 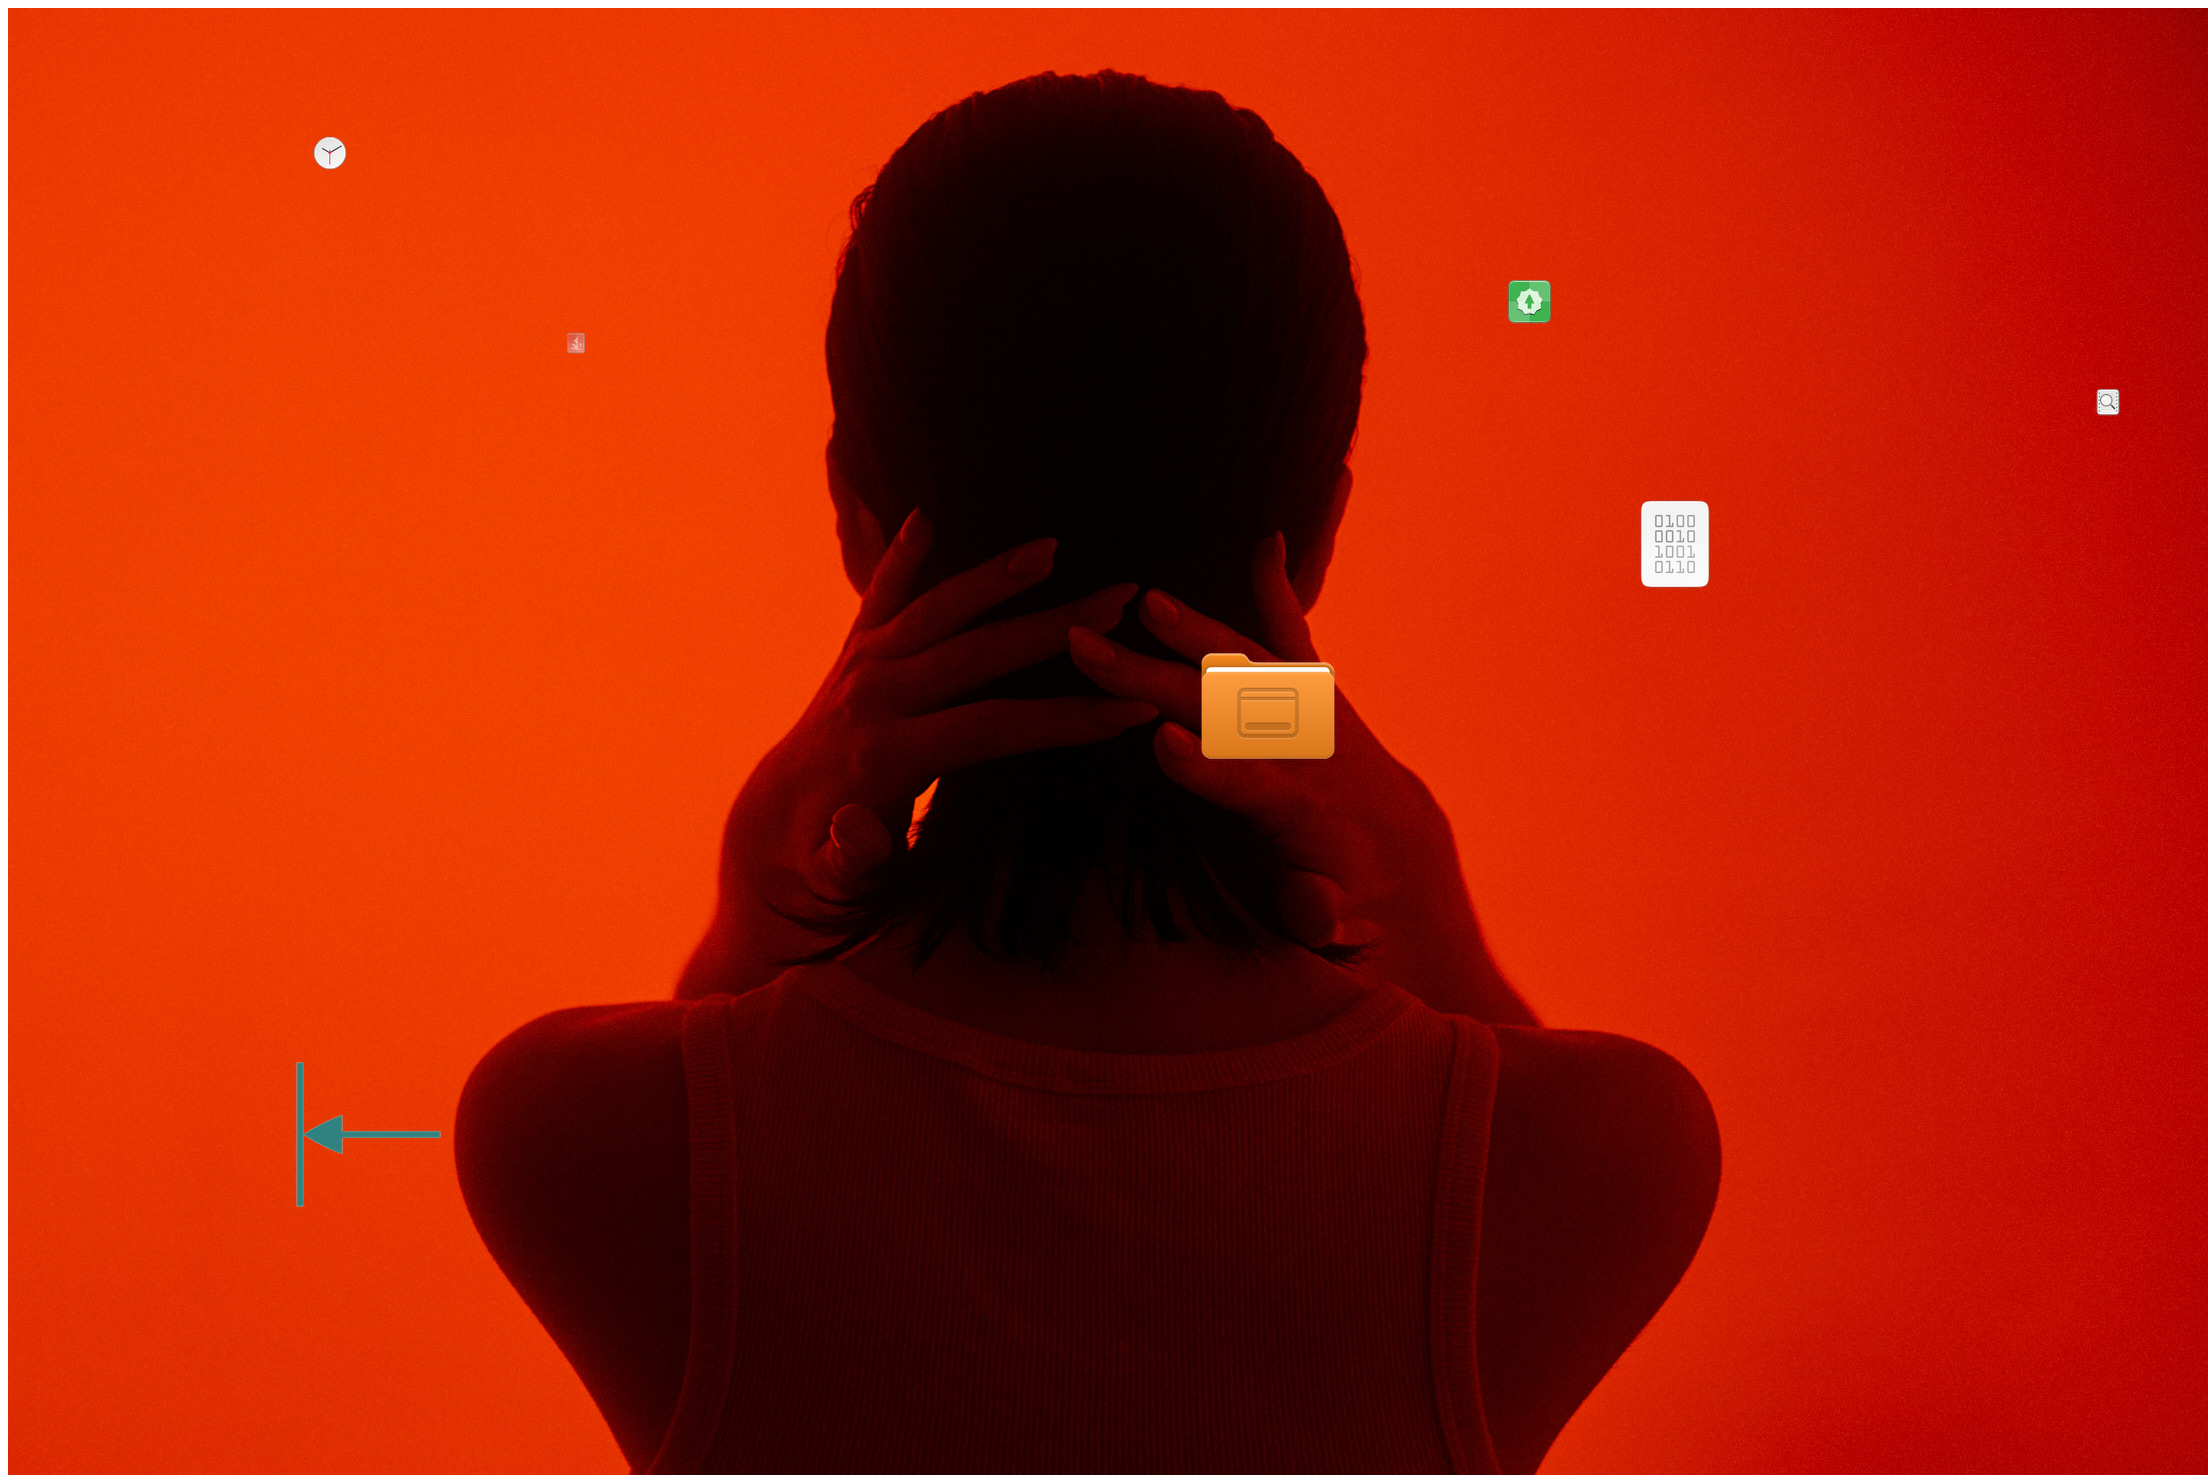 What do you see at coordinates (330, 153) in the screenshot?
I see `open recently accessed documents` at bounding box center [330, 153].